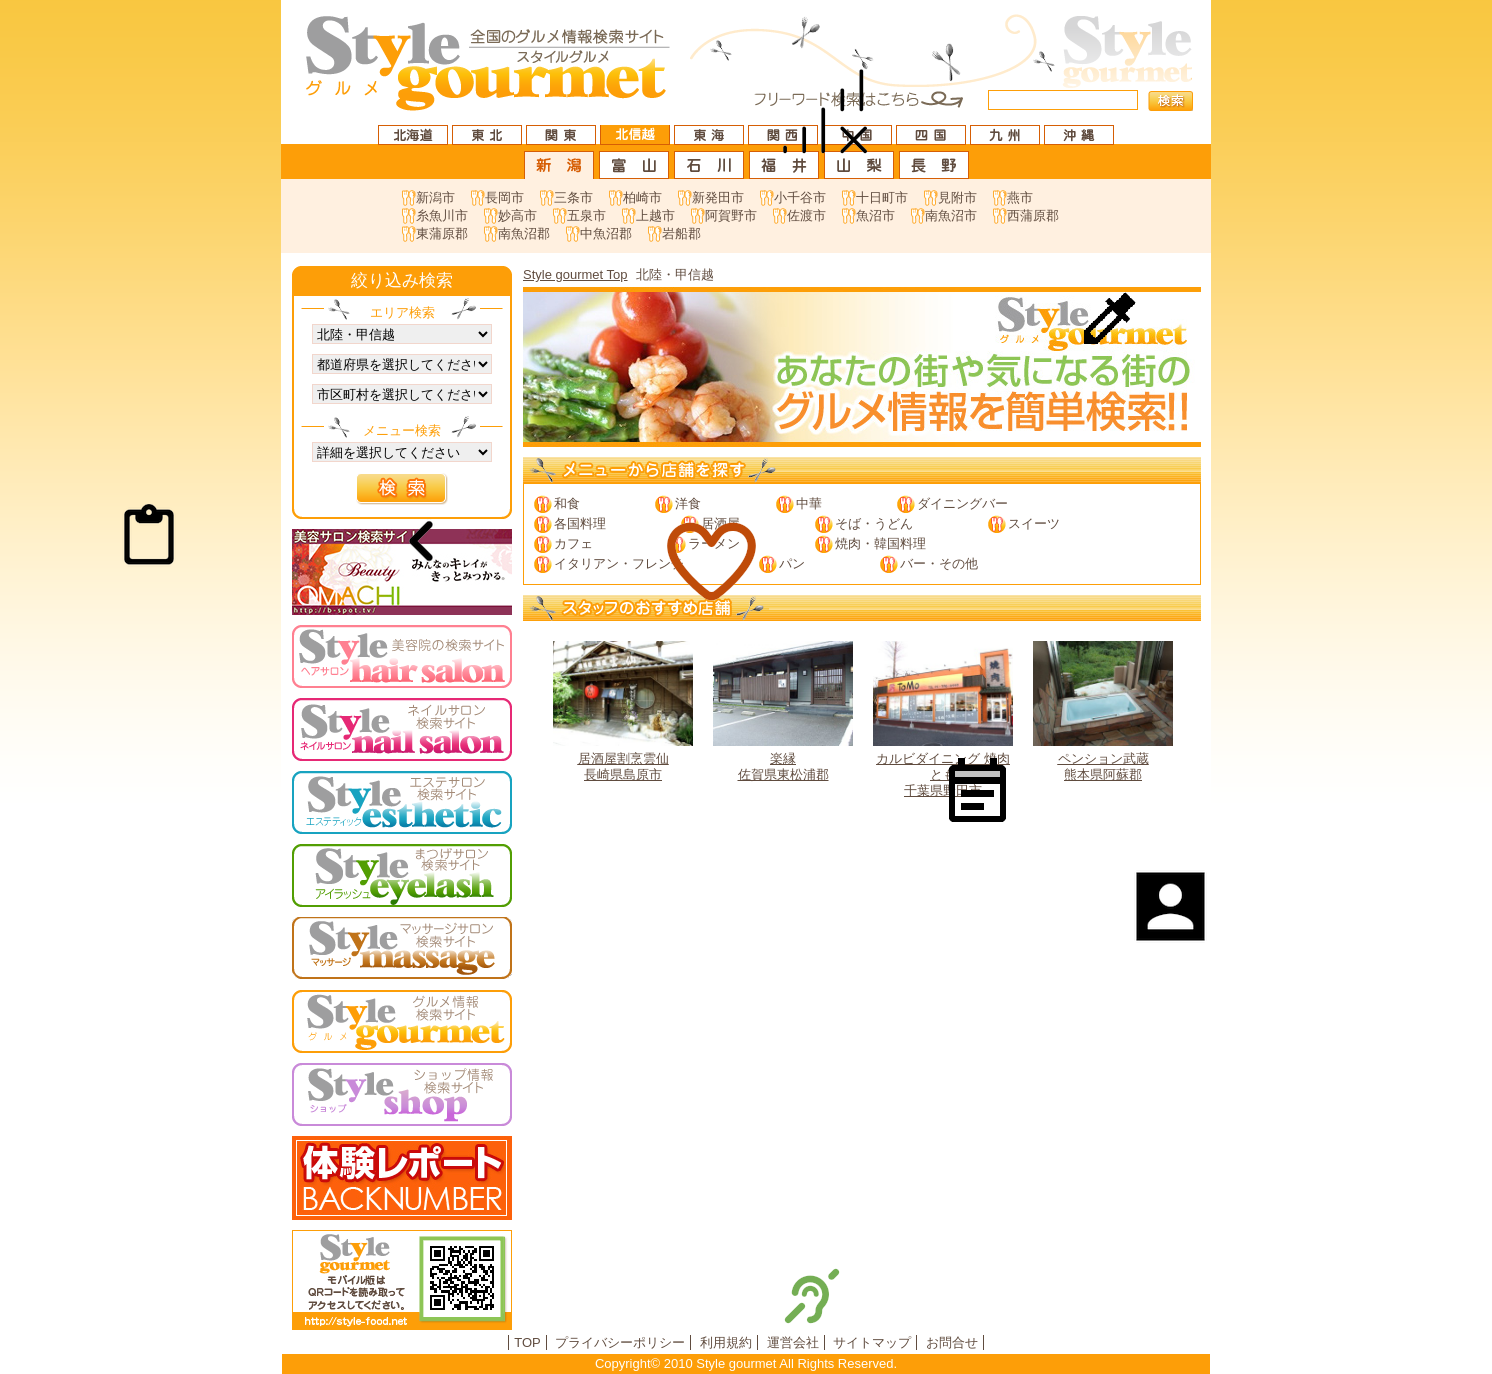 The image size is (1492, 1374). What do you see at coordinates (422, 541) in the screenshot?
I see `navigate back to the previous screen` at bounding box center [422, 541].